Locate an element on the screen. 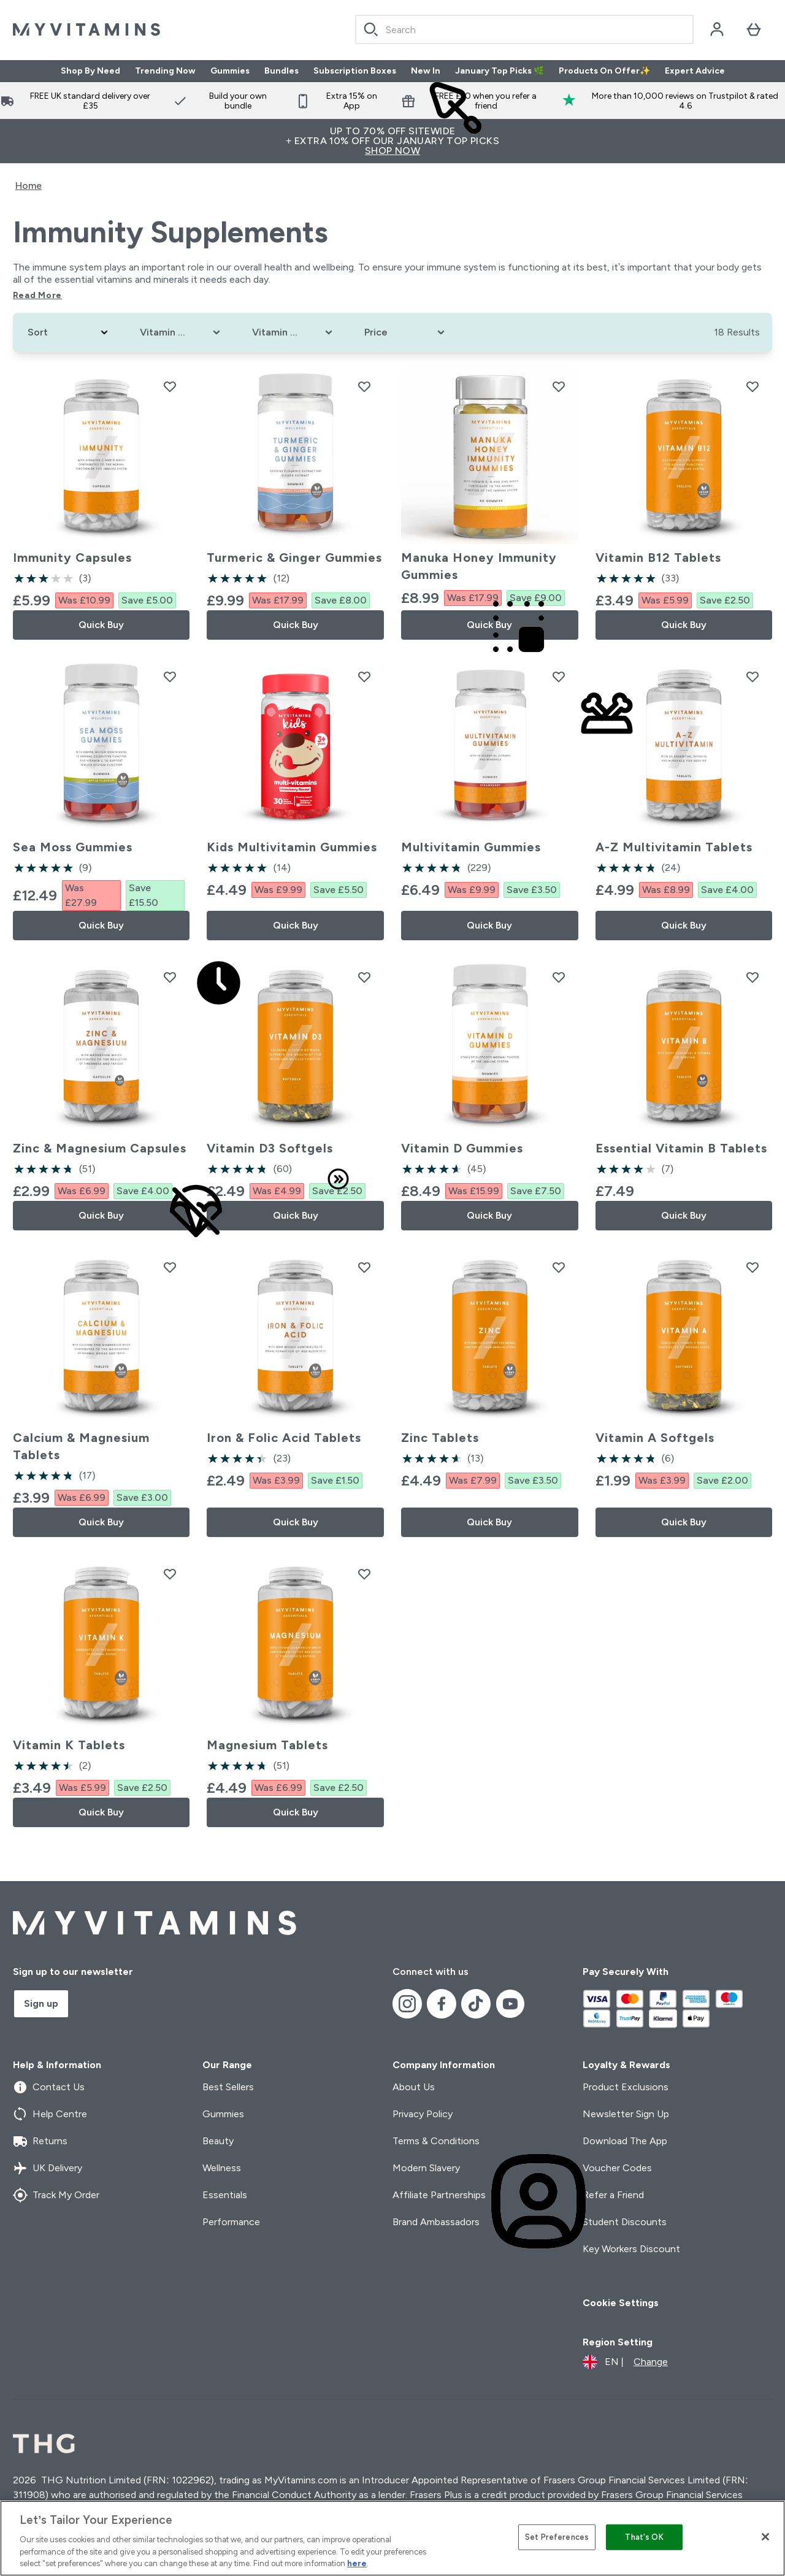  skip forward or advance to next item is located at coordinates (338, 1179).